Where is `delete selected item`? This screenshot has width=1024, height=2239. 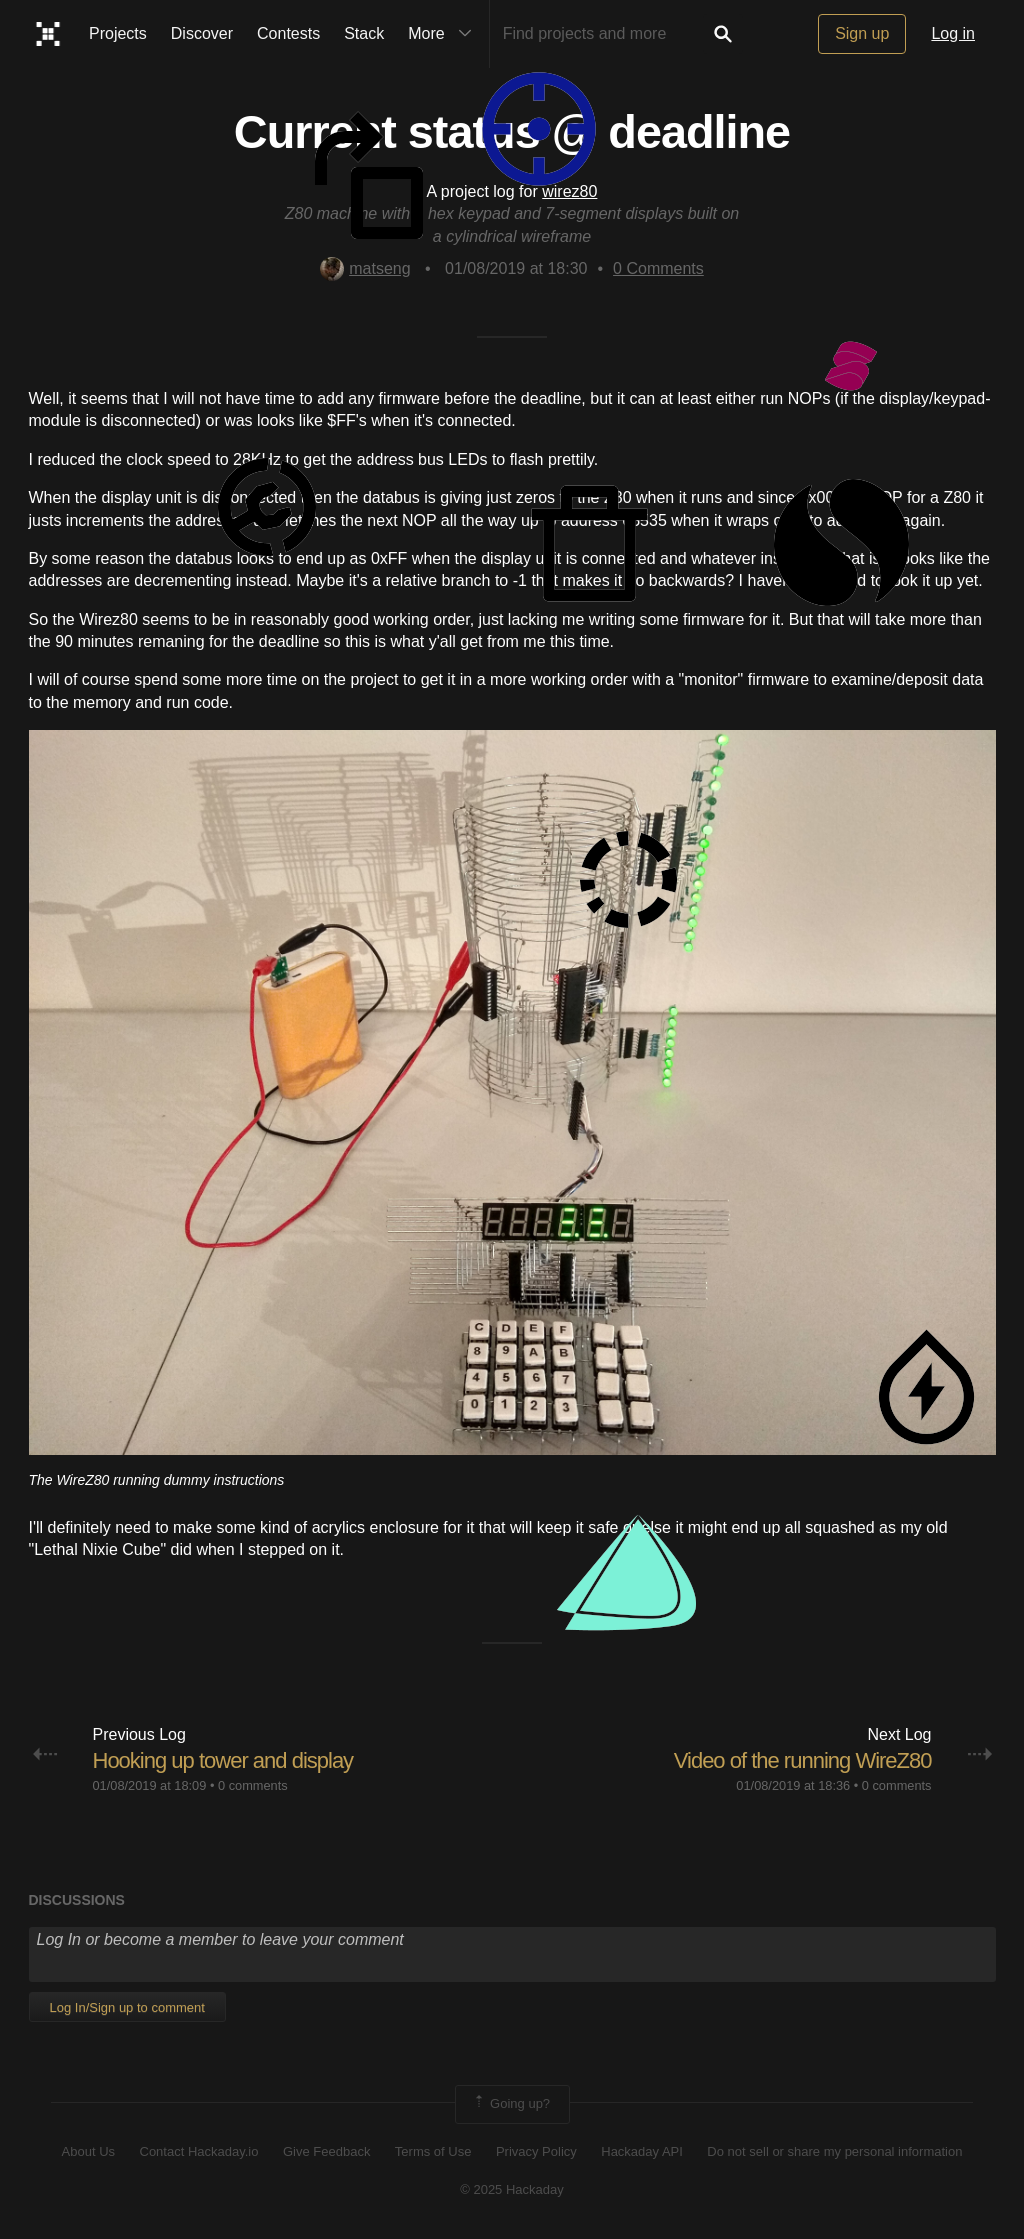 delete selected item is located at coordinates (589, 543).